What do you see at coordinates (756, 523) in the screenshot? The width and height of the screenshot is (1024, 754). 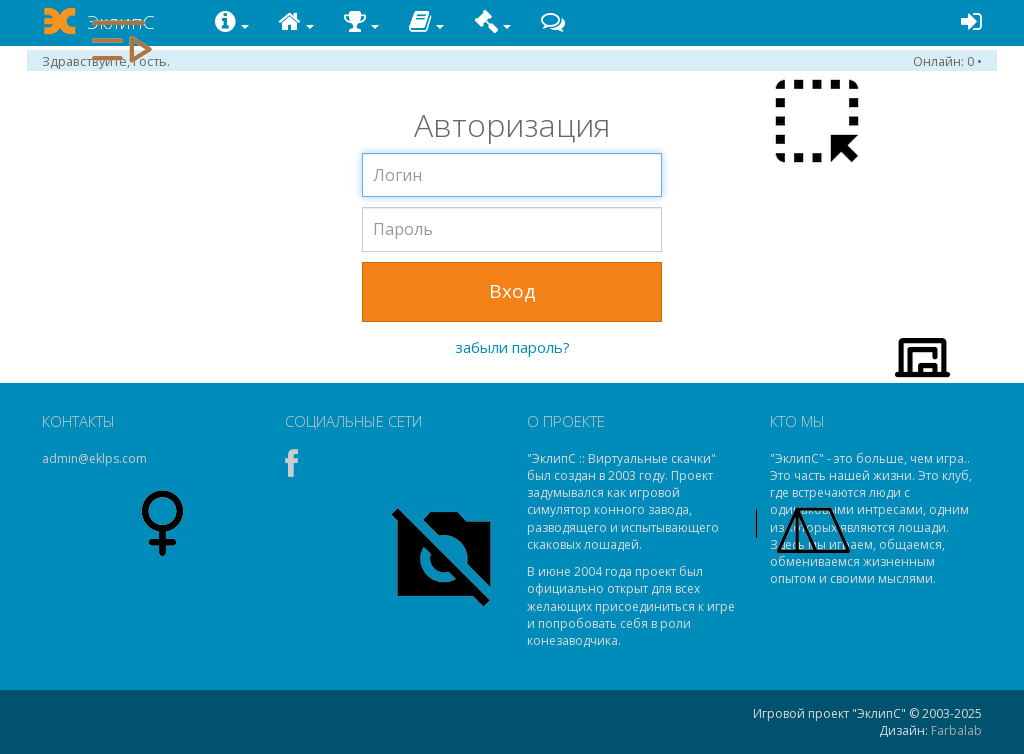 I see `vertical divider or separator between UI elements` at bounding box center [756, 523].